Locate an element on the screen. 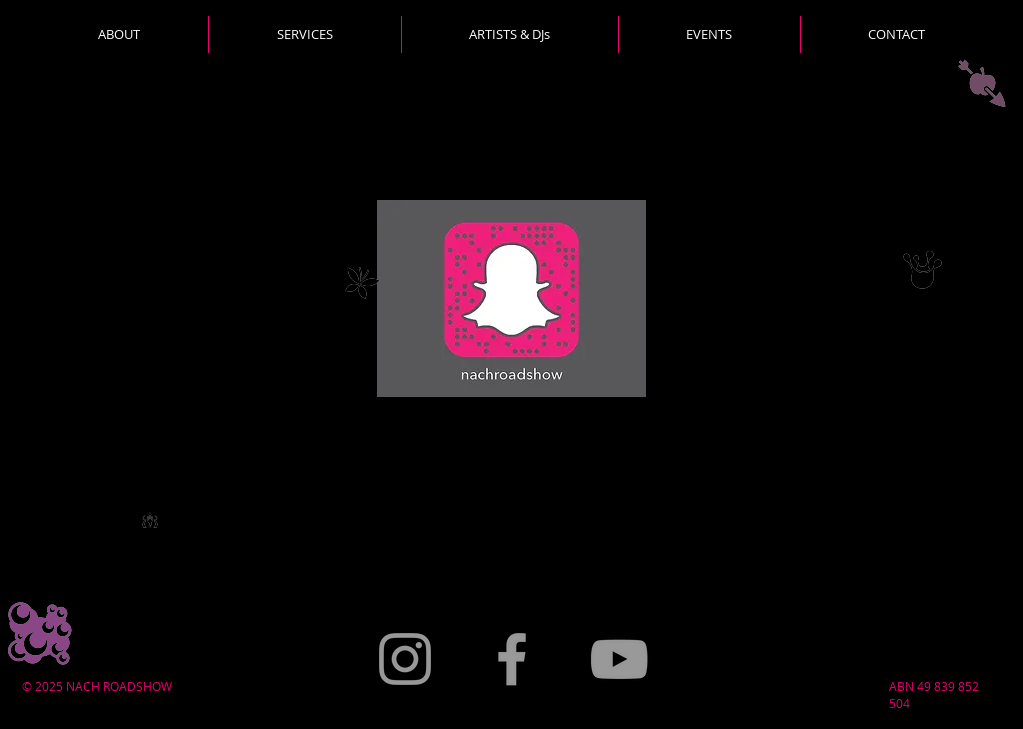 The width and height of the screenshot is (1023, 729). nature or wildlife category indicator is located at coordinates (362, 282).